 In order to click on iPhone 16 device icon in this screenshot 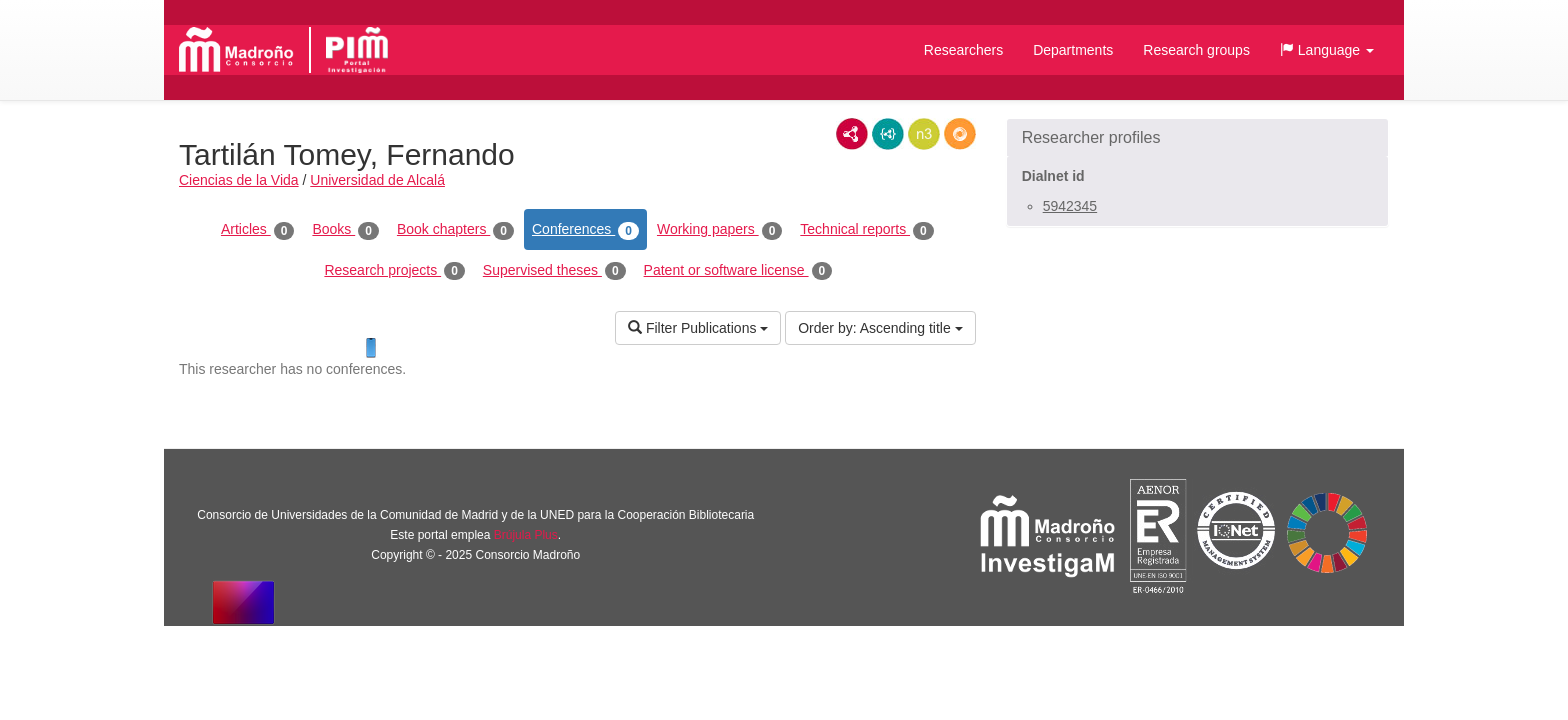, I will do `click(371, 348)`.